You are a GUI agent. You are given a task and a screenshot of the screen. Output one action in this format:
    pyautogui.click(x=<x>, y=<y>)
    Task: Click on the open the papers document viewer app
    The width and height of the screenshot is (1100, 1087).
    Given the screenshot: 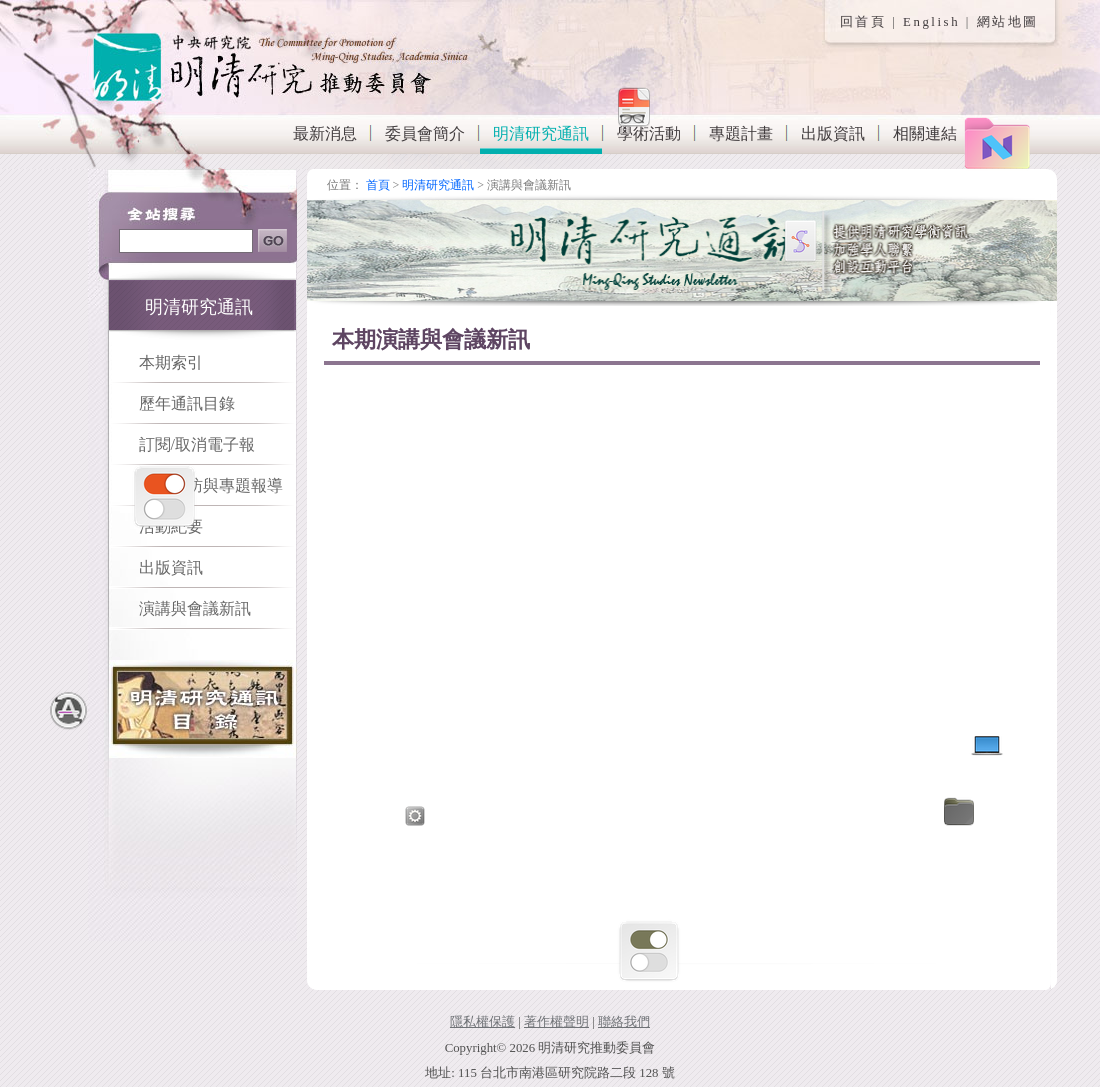 What is the action you would take?
    pyautogui.click(x=634, y=107)
    